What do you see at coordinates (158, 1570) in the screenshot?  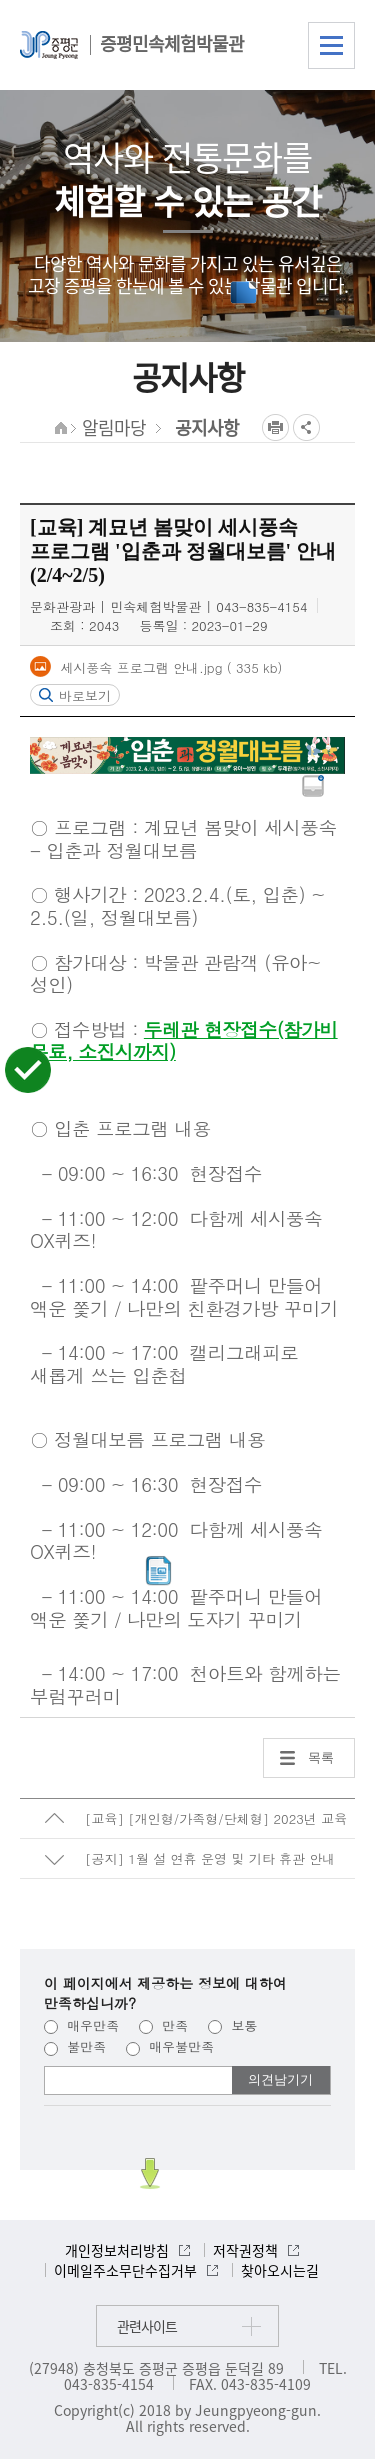 I see `open a text document template file` at bounding box center [158, 1570].